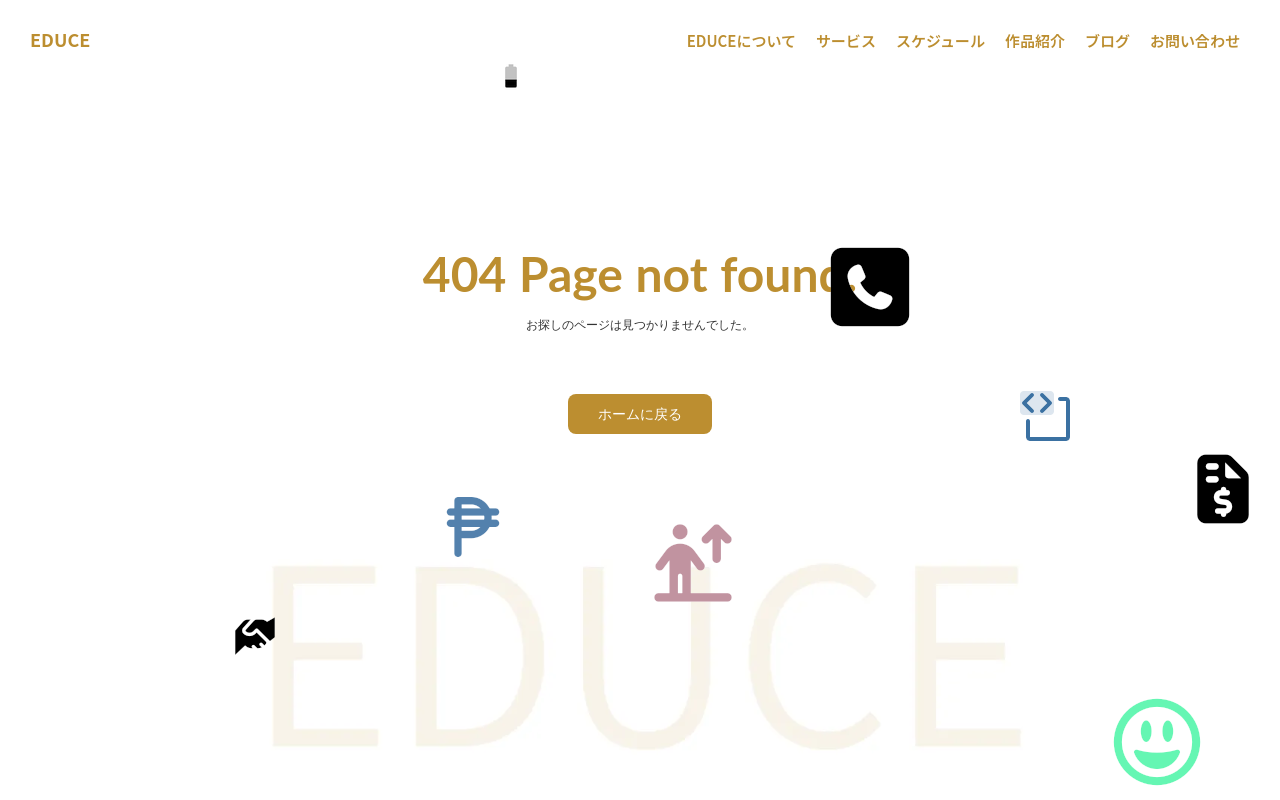 The height and width of the screenshot is (800, 1280). What do you see at coordinates (693, 563) in the screenshot?
I see `upload user profile or data` at bounding box center [693, 563].